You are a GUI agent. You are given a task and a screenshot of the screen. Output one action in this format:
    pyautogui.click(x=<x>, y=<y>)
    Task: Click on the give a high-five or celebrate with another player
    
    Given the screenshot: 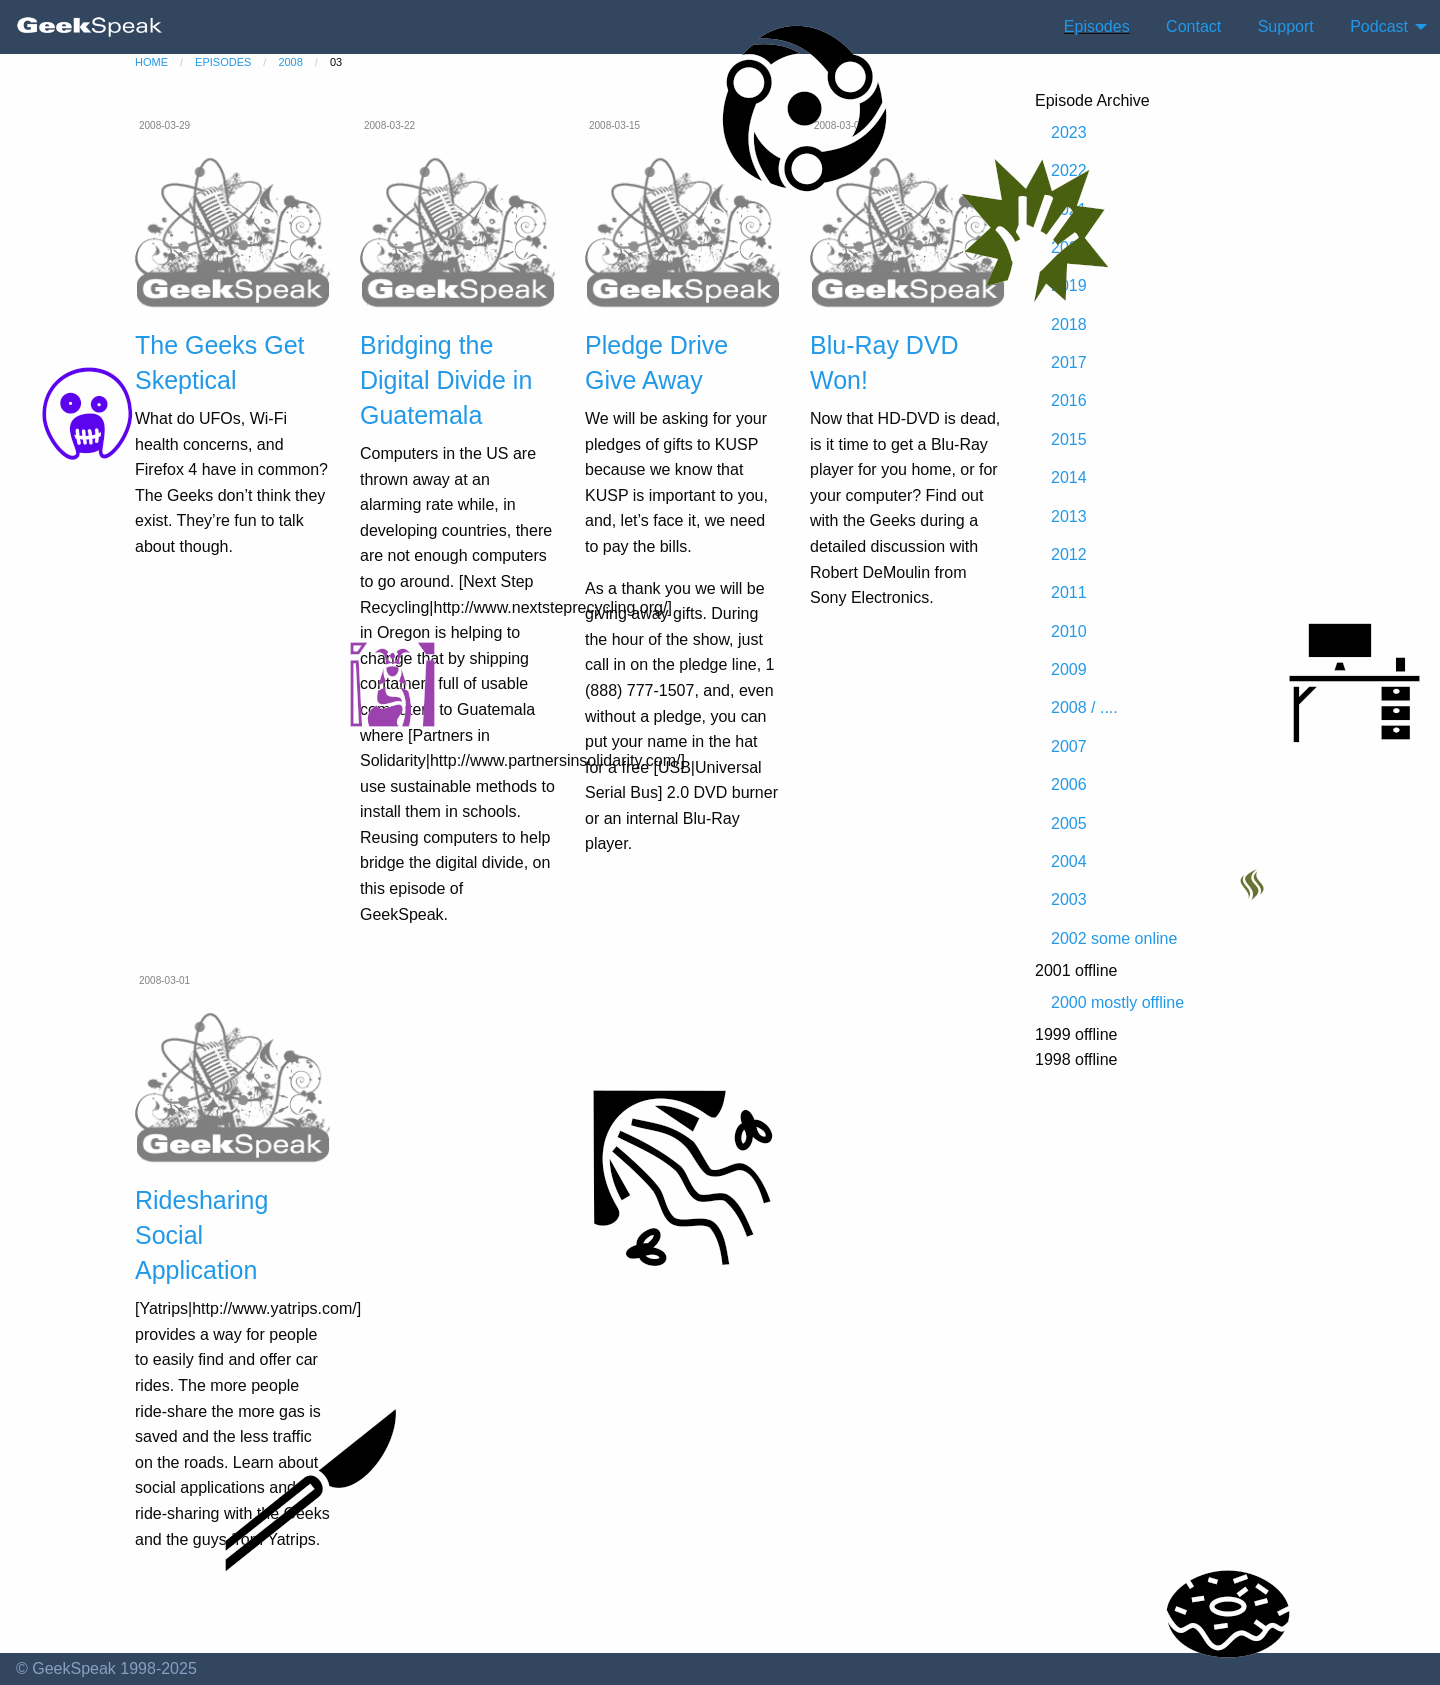 What is the action you would take?
    pyautogui.click(x=1034, y=232)
    